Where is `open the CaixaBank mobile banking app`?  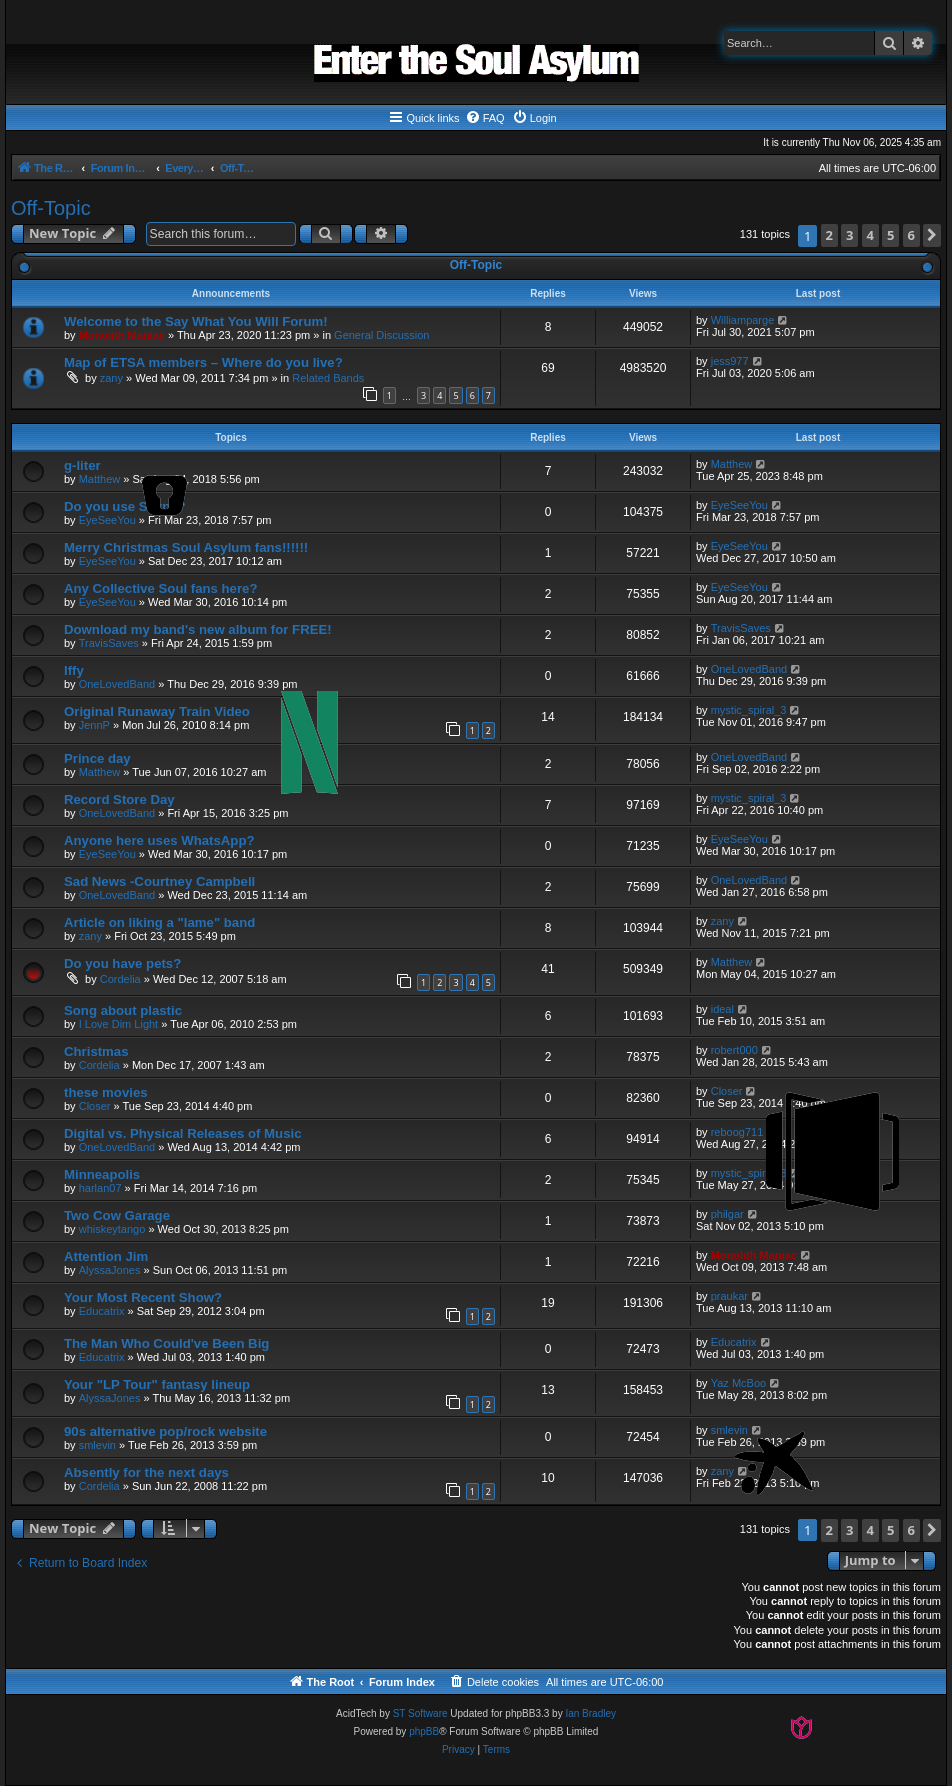 open the CaixaBank mobile banking app is located at coordinates (773, 1463).